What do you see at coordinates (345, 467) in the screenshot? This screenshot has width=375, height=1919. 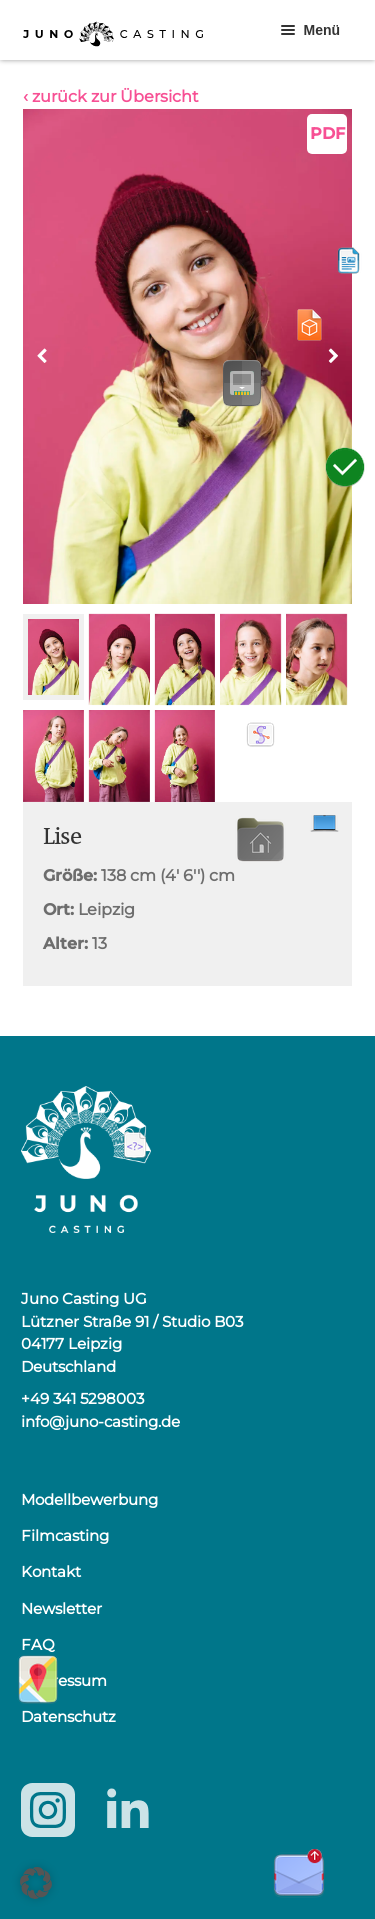 I see `indicates a default or selected item` at bounding box center [345, 467].